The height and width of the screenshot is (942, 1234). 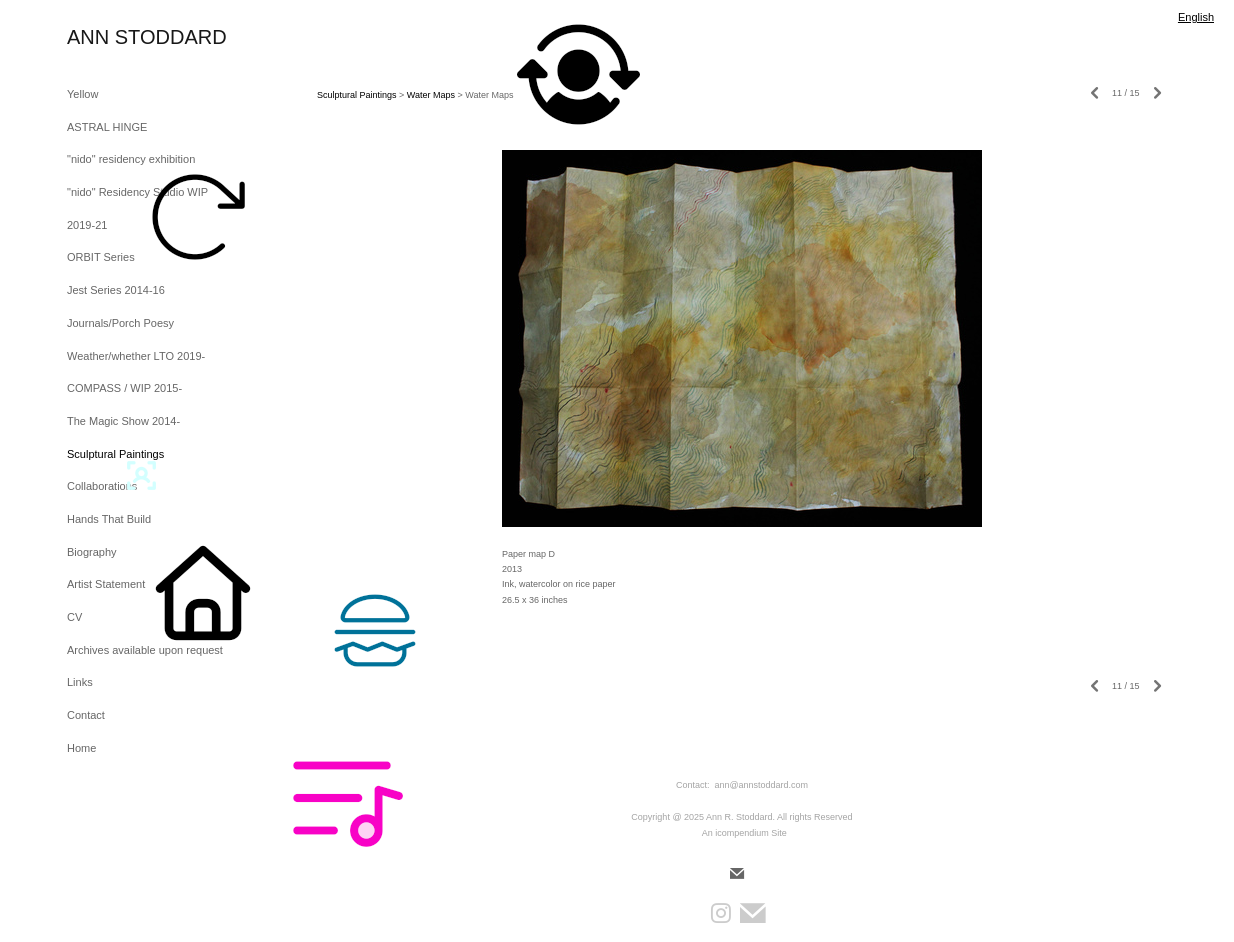 I want to click on switch between user accounts, so click(x=578, y=74).